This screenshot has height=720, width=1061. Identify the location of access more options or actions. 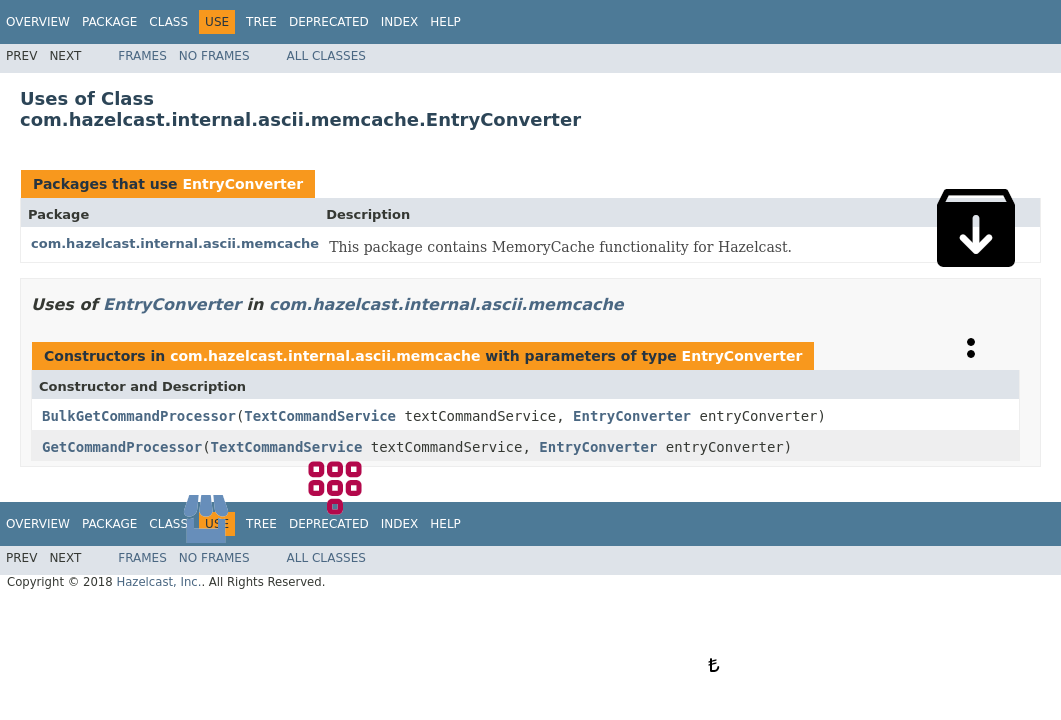
(971, 348).